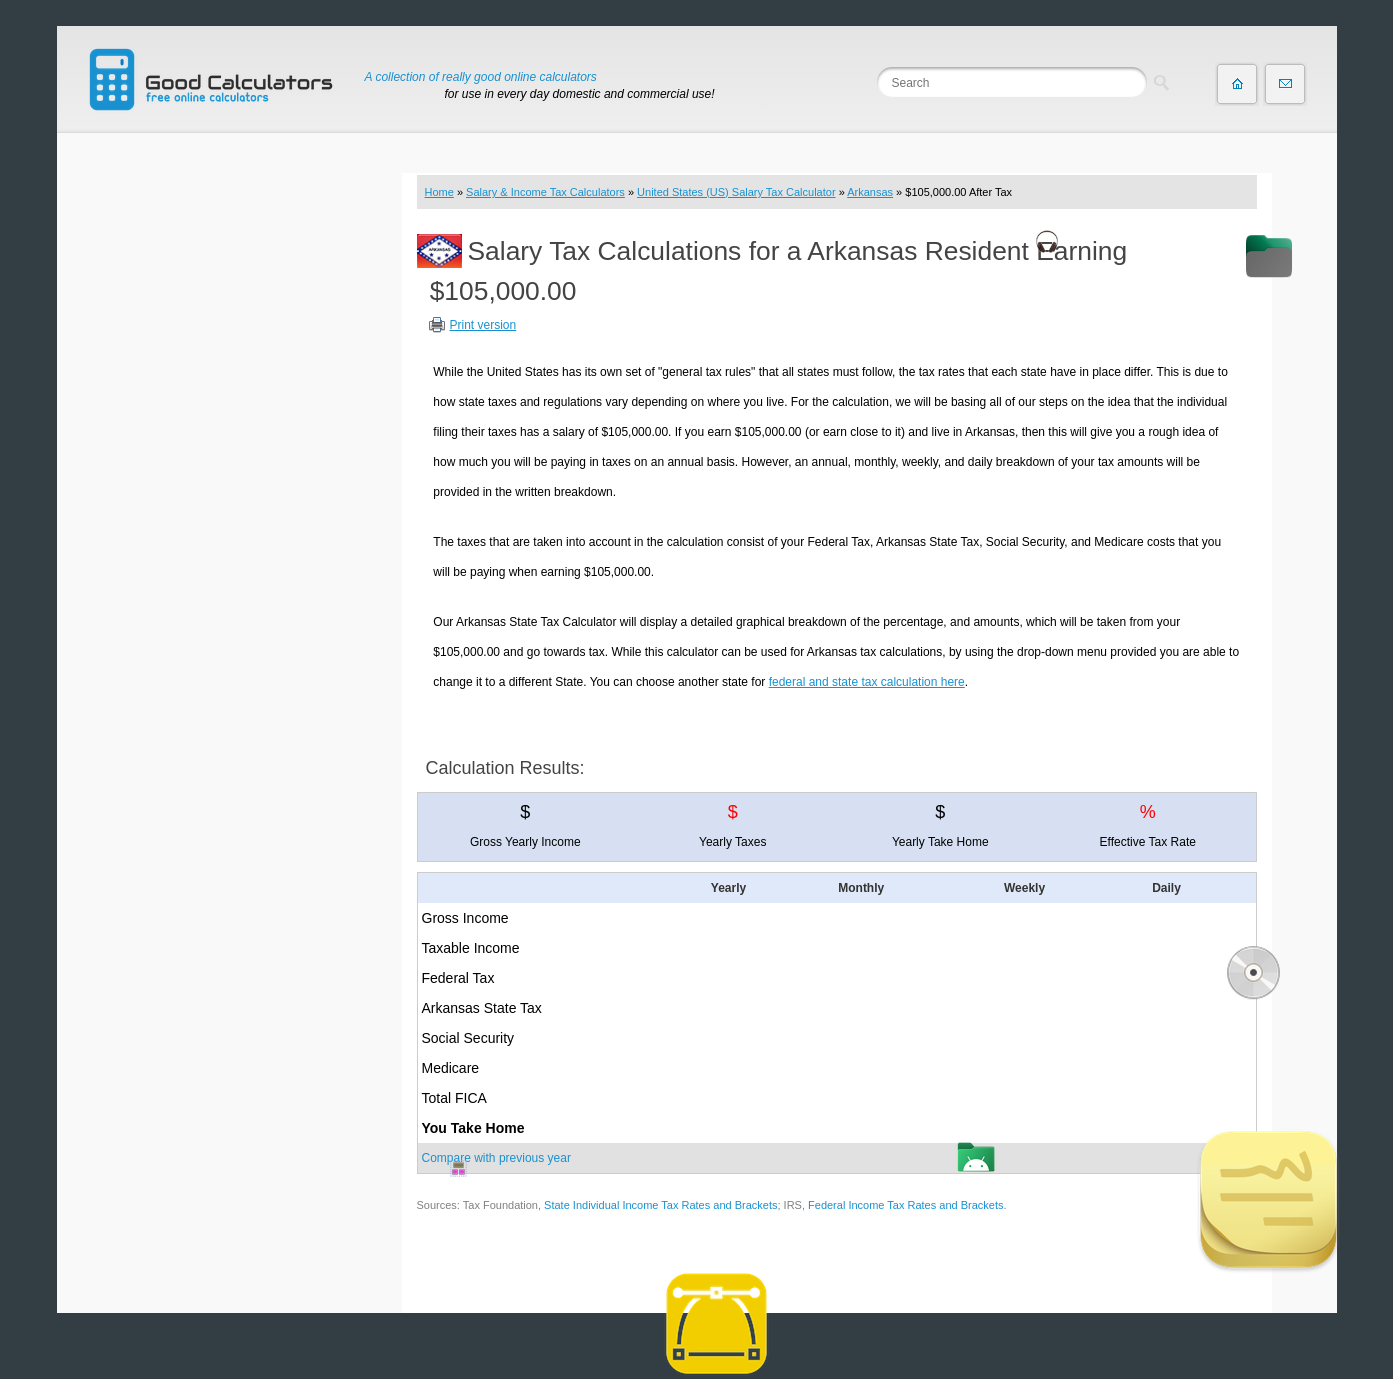 Image resolution: width=1393 pixels, height=1379 pixels. What do you see at coordinates (1269, 256) in the screenshot?
I see `indicates a folder is ready to accept a dropped file` at bounding box center [1269, 256].